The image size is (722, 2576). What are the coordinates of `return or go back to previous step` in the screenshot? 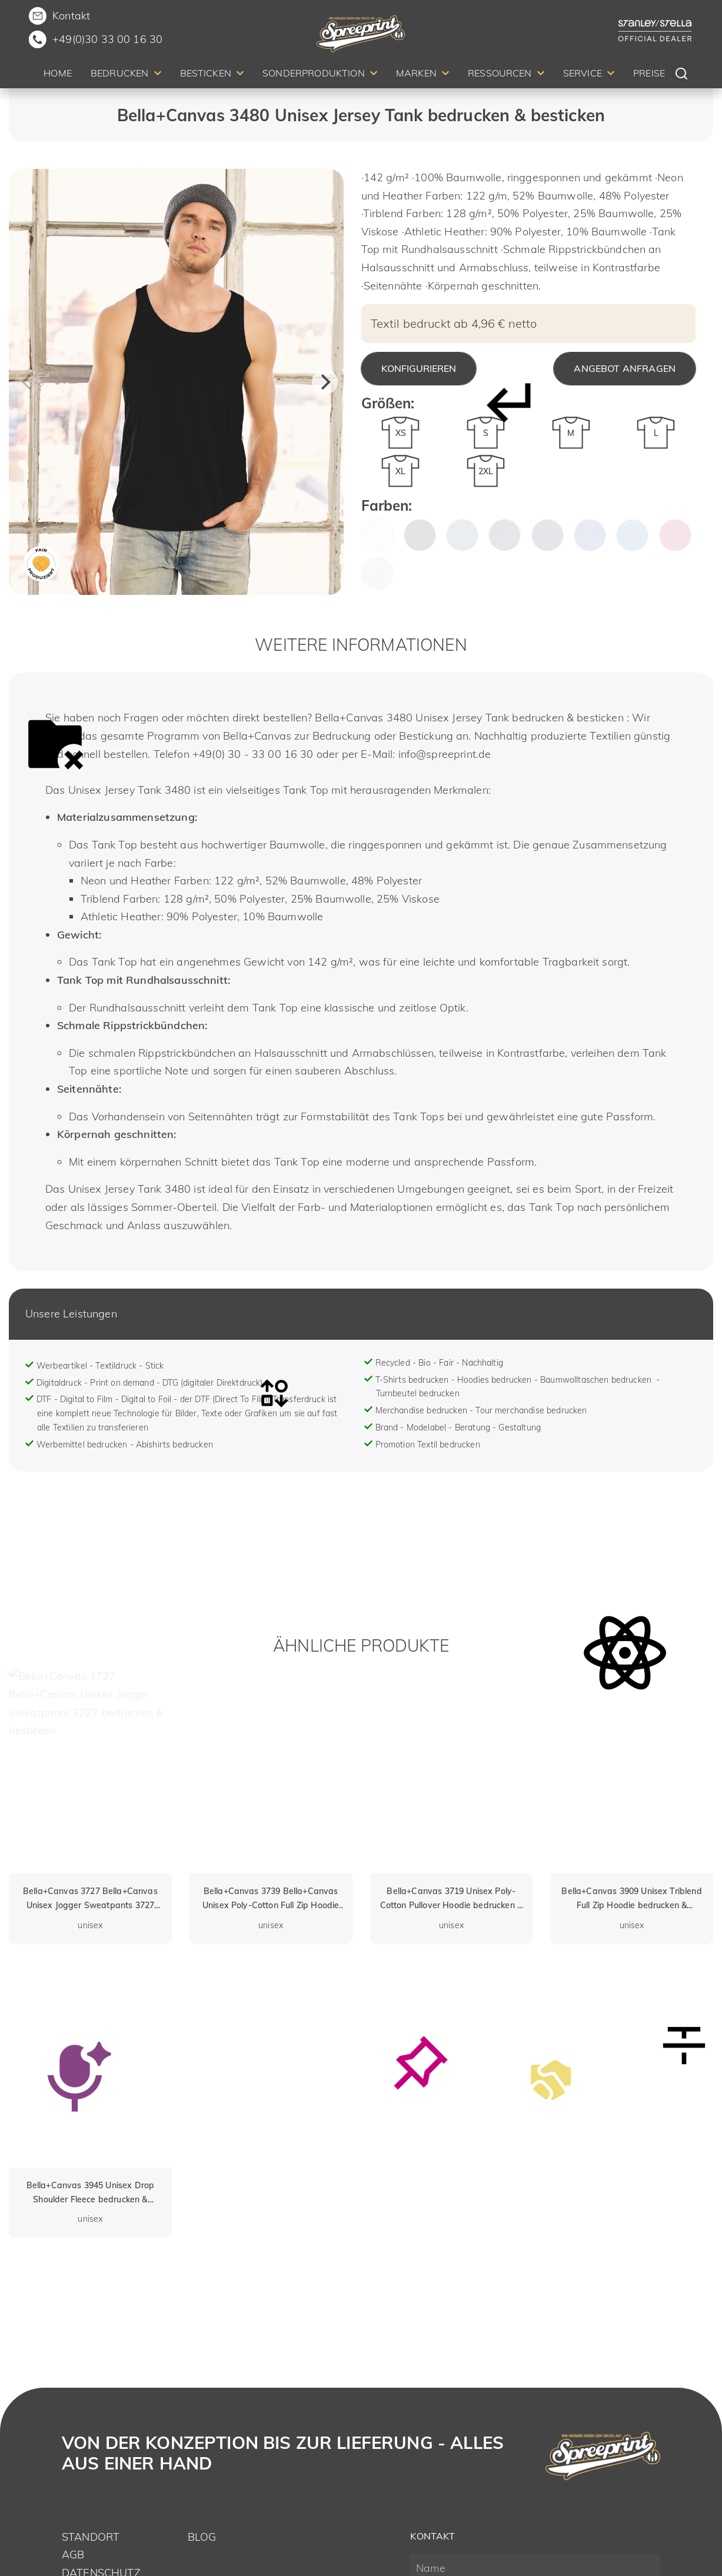 It's located at (511, 402).